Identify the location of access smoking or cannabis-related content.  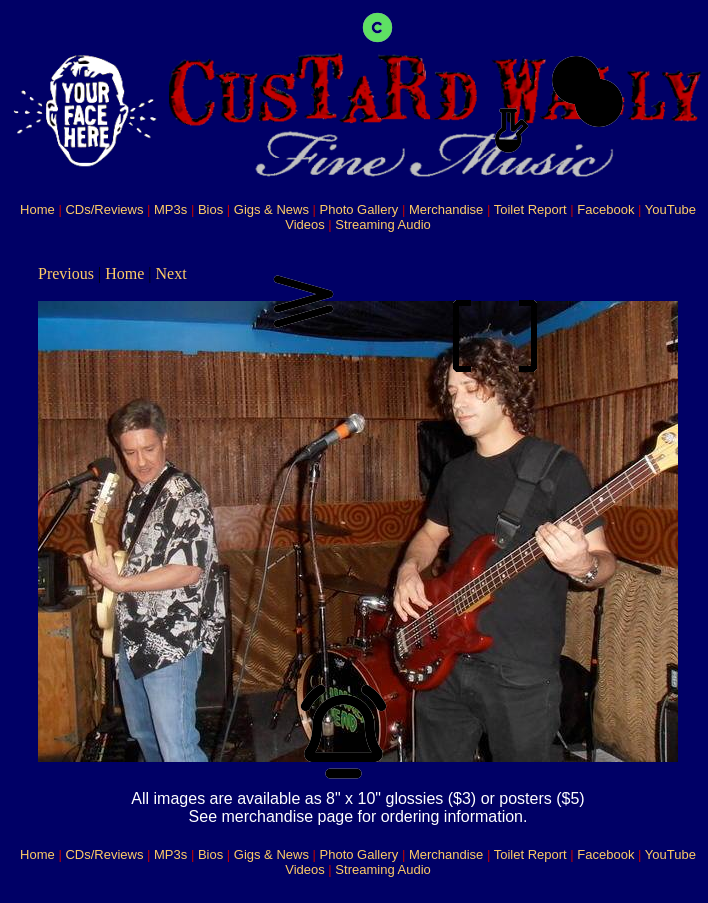
(510, 130).